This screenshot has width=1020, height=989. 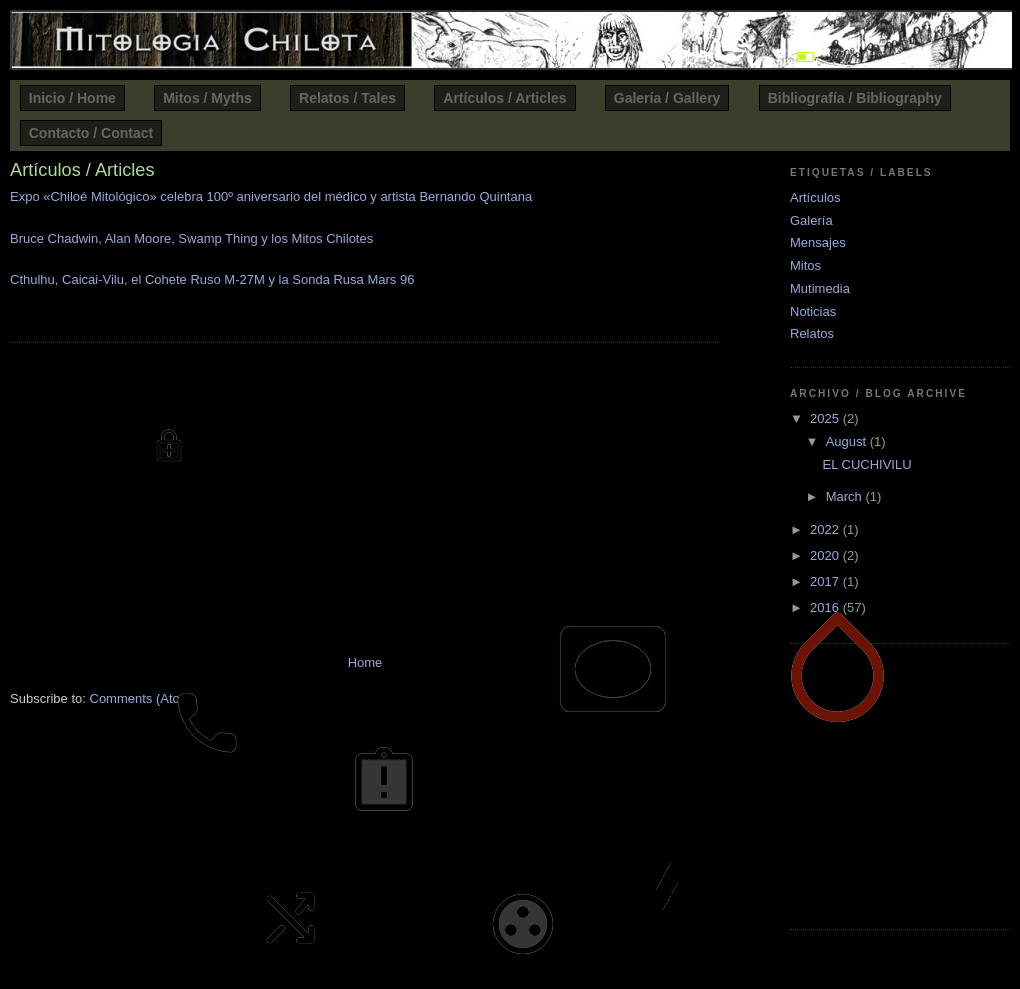 I want to click on indicates battery is at 50% charge, so click(x=806, y=57).